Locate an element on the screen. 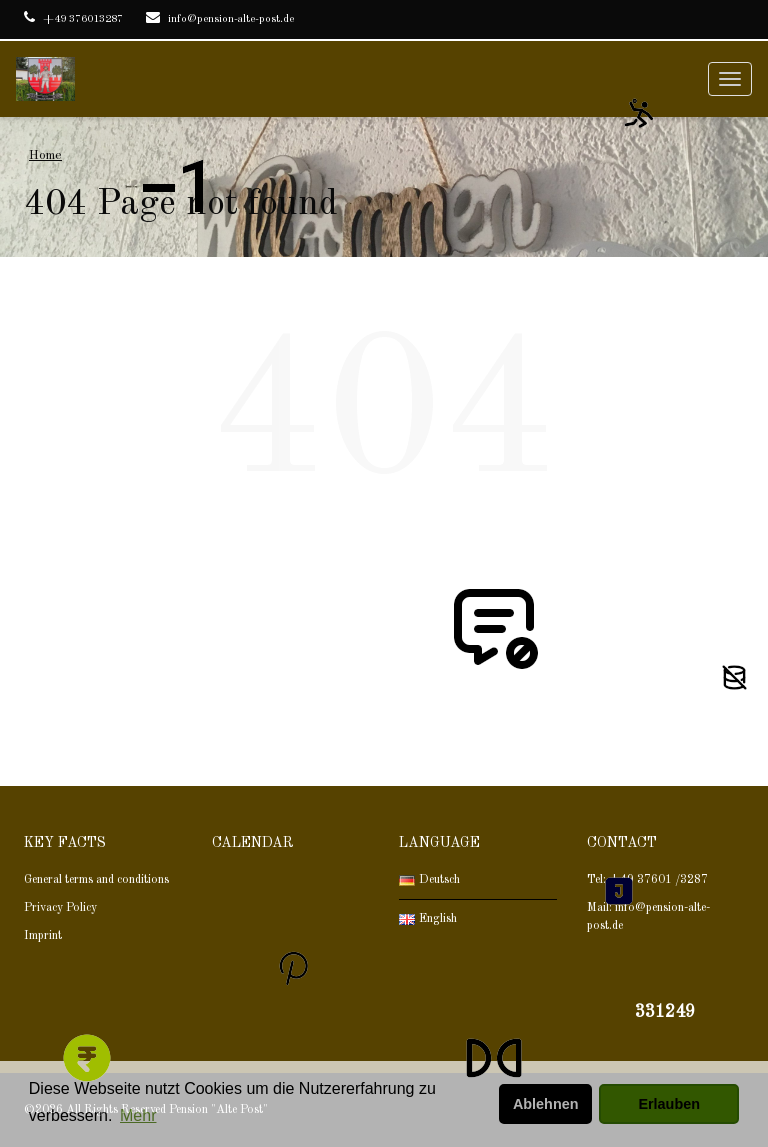  decrease exposure by one stop in photo editing is located at coordinates (175, 188).